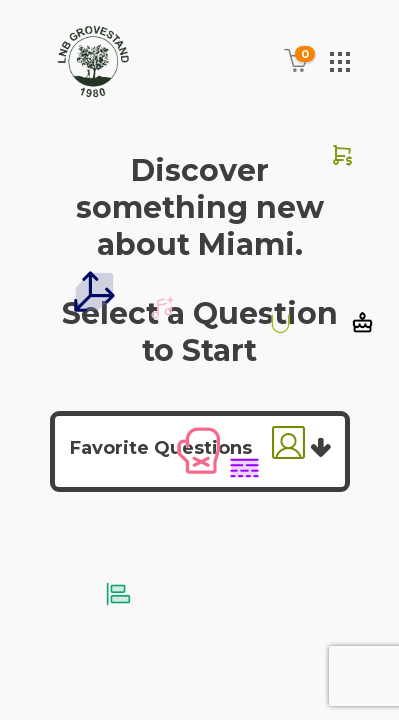 The image size is (399, 720). Describe the element at coordinates (163, 308) in the screenshot. I see `add a new song to your library` at that location.